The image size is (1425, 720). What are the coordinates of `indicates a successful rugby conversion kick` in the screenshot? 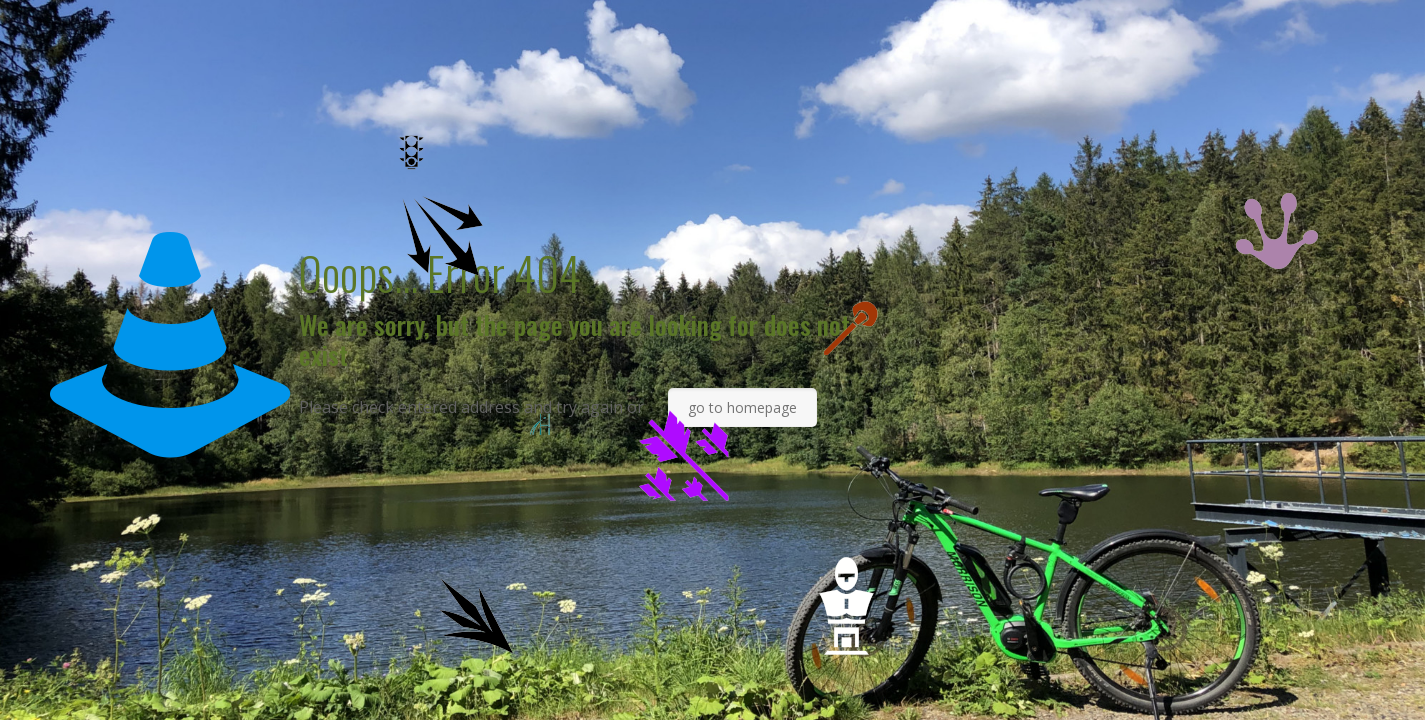 It's located at (540, 424).